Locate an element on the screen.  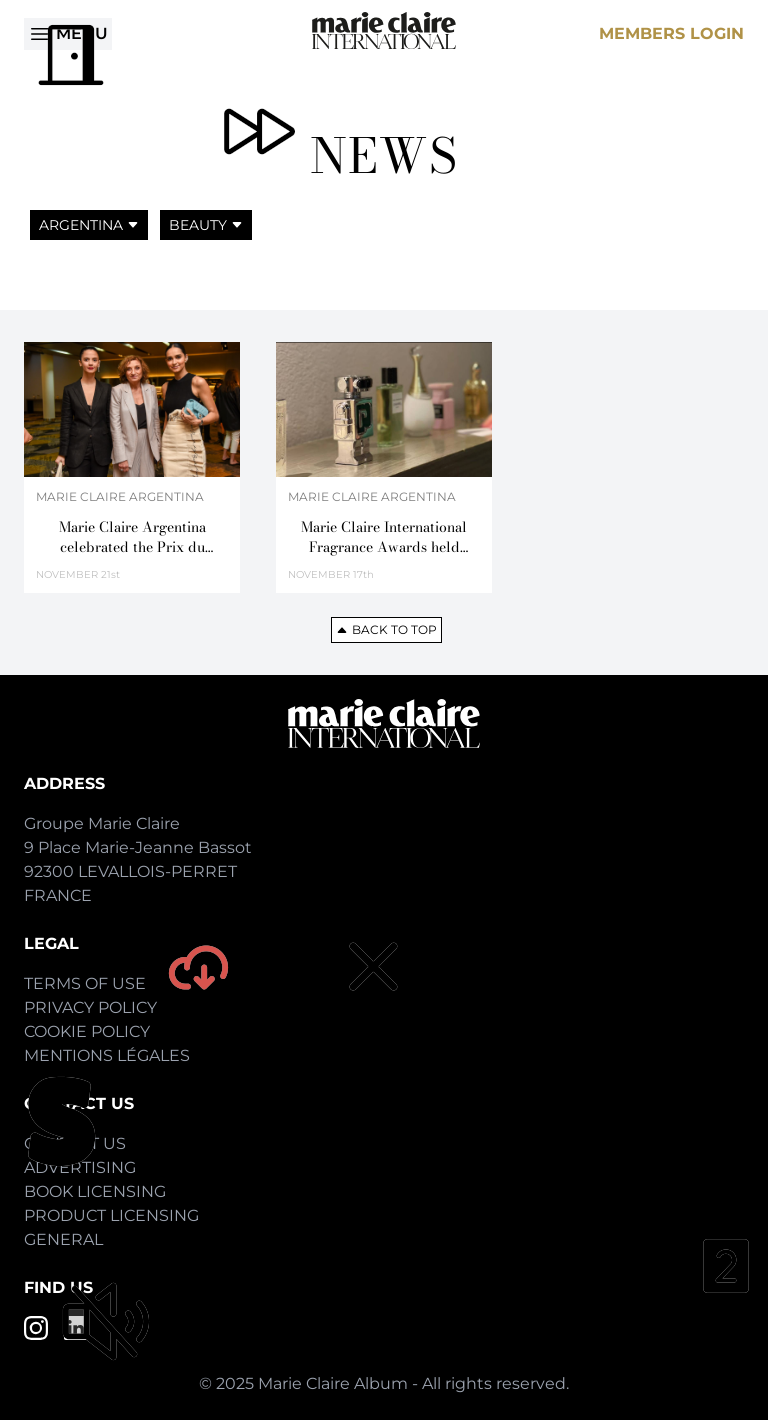
skip forward in media playback is located at coordinates (254, 131).